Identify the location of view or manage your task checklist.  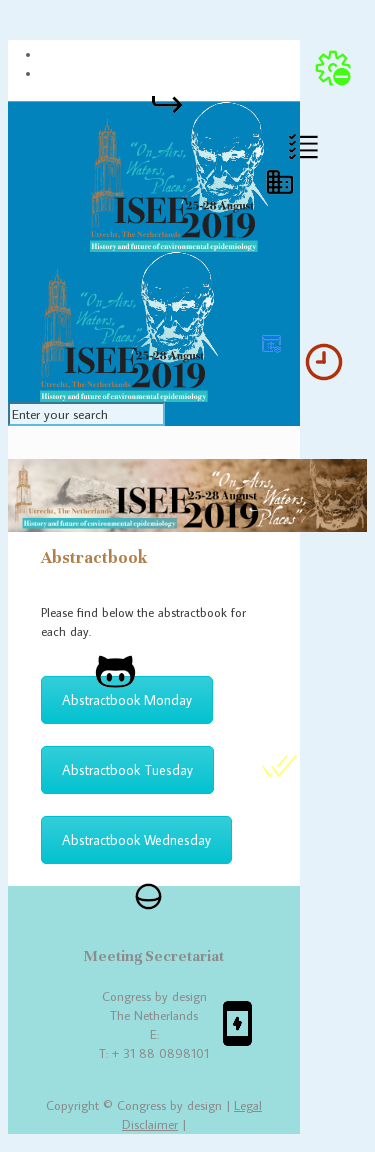
(302, 147).